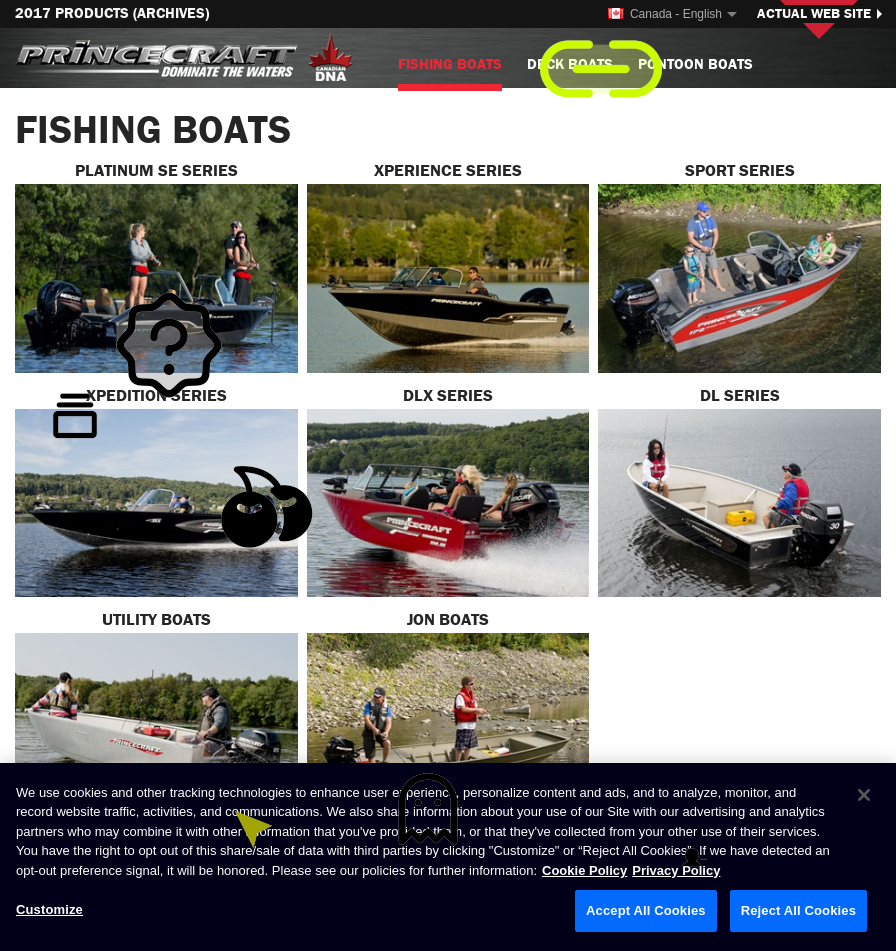 The image size is (896, 951). I want to click on view stacked cards or layers, so click(75, 418).